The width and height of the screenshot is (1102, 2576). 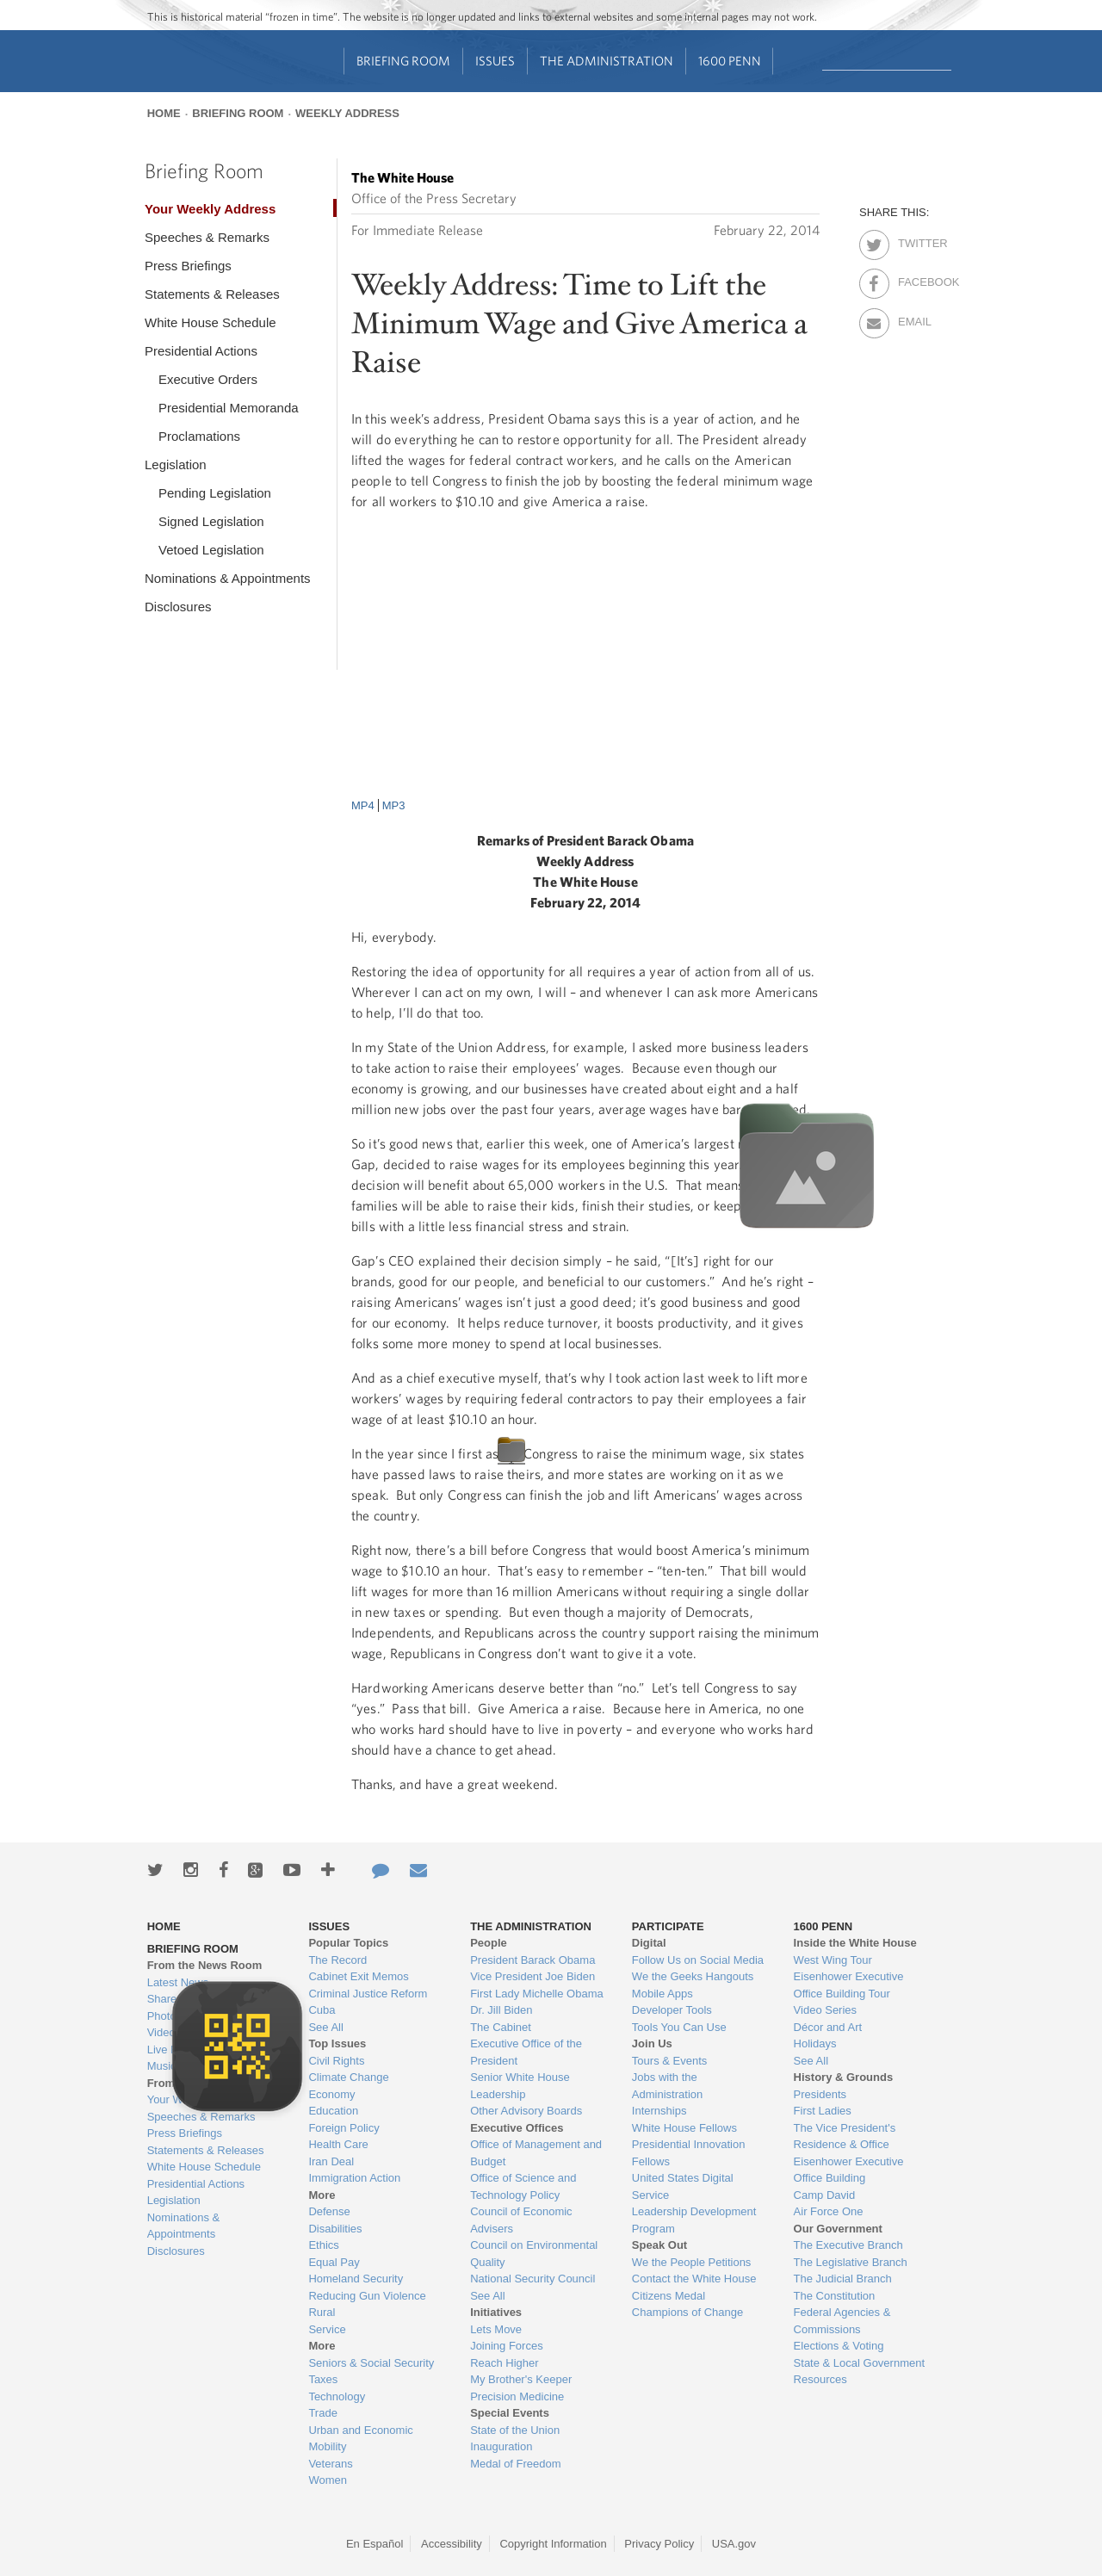 What do you see at coordinates (807, 1166) in the screenshot?
I see `open your pictures folder` at bounding box center [807, 1166].